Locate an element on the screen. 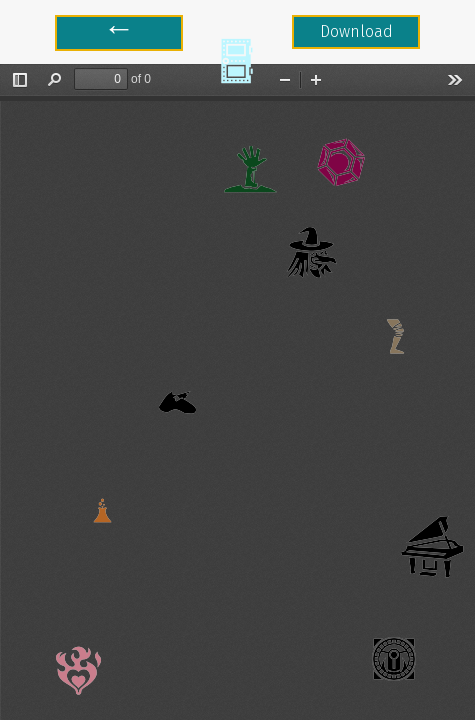  view injury or recovery status is located at coordinates (396, 336).